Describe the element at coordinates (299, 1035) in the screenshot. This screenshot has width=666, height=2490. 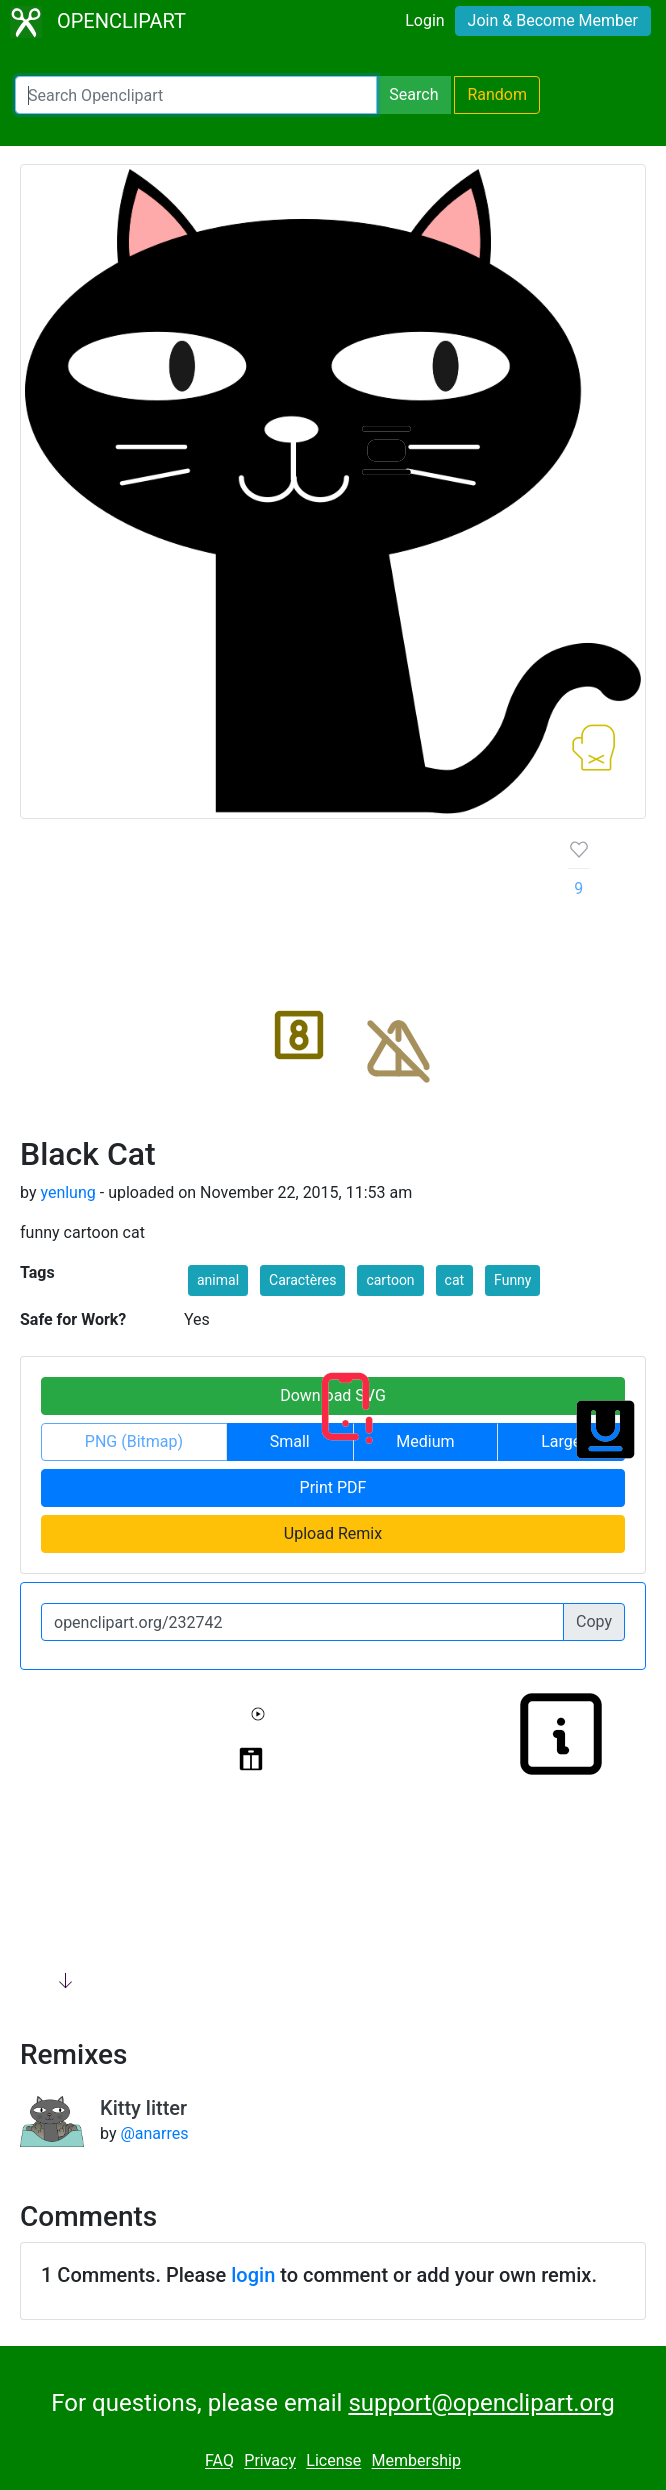
I see `select or input the number eight` at that location.